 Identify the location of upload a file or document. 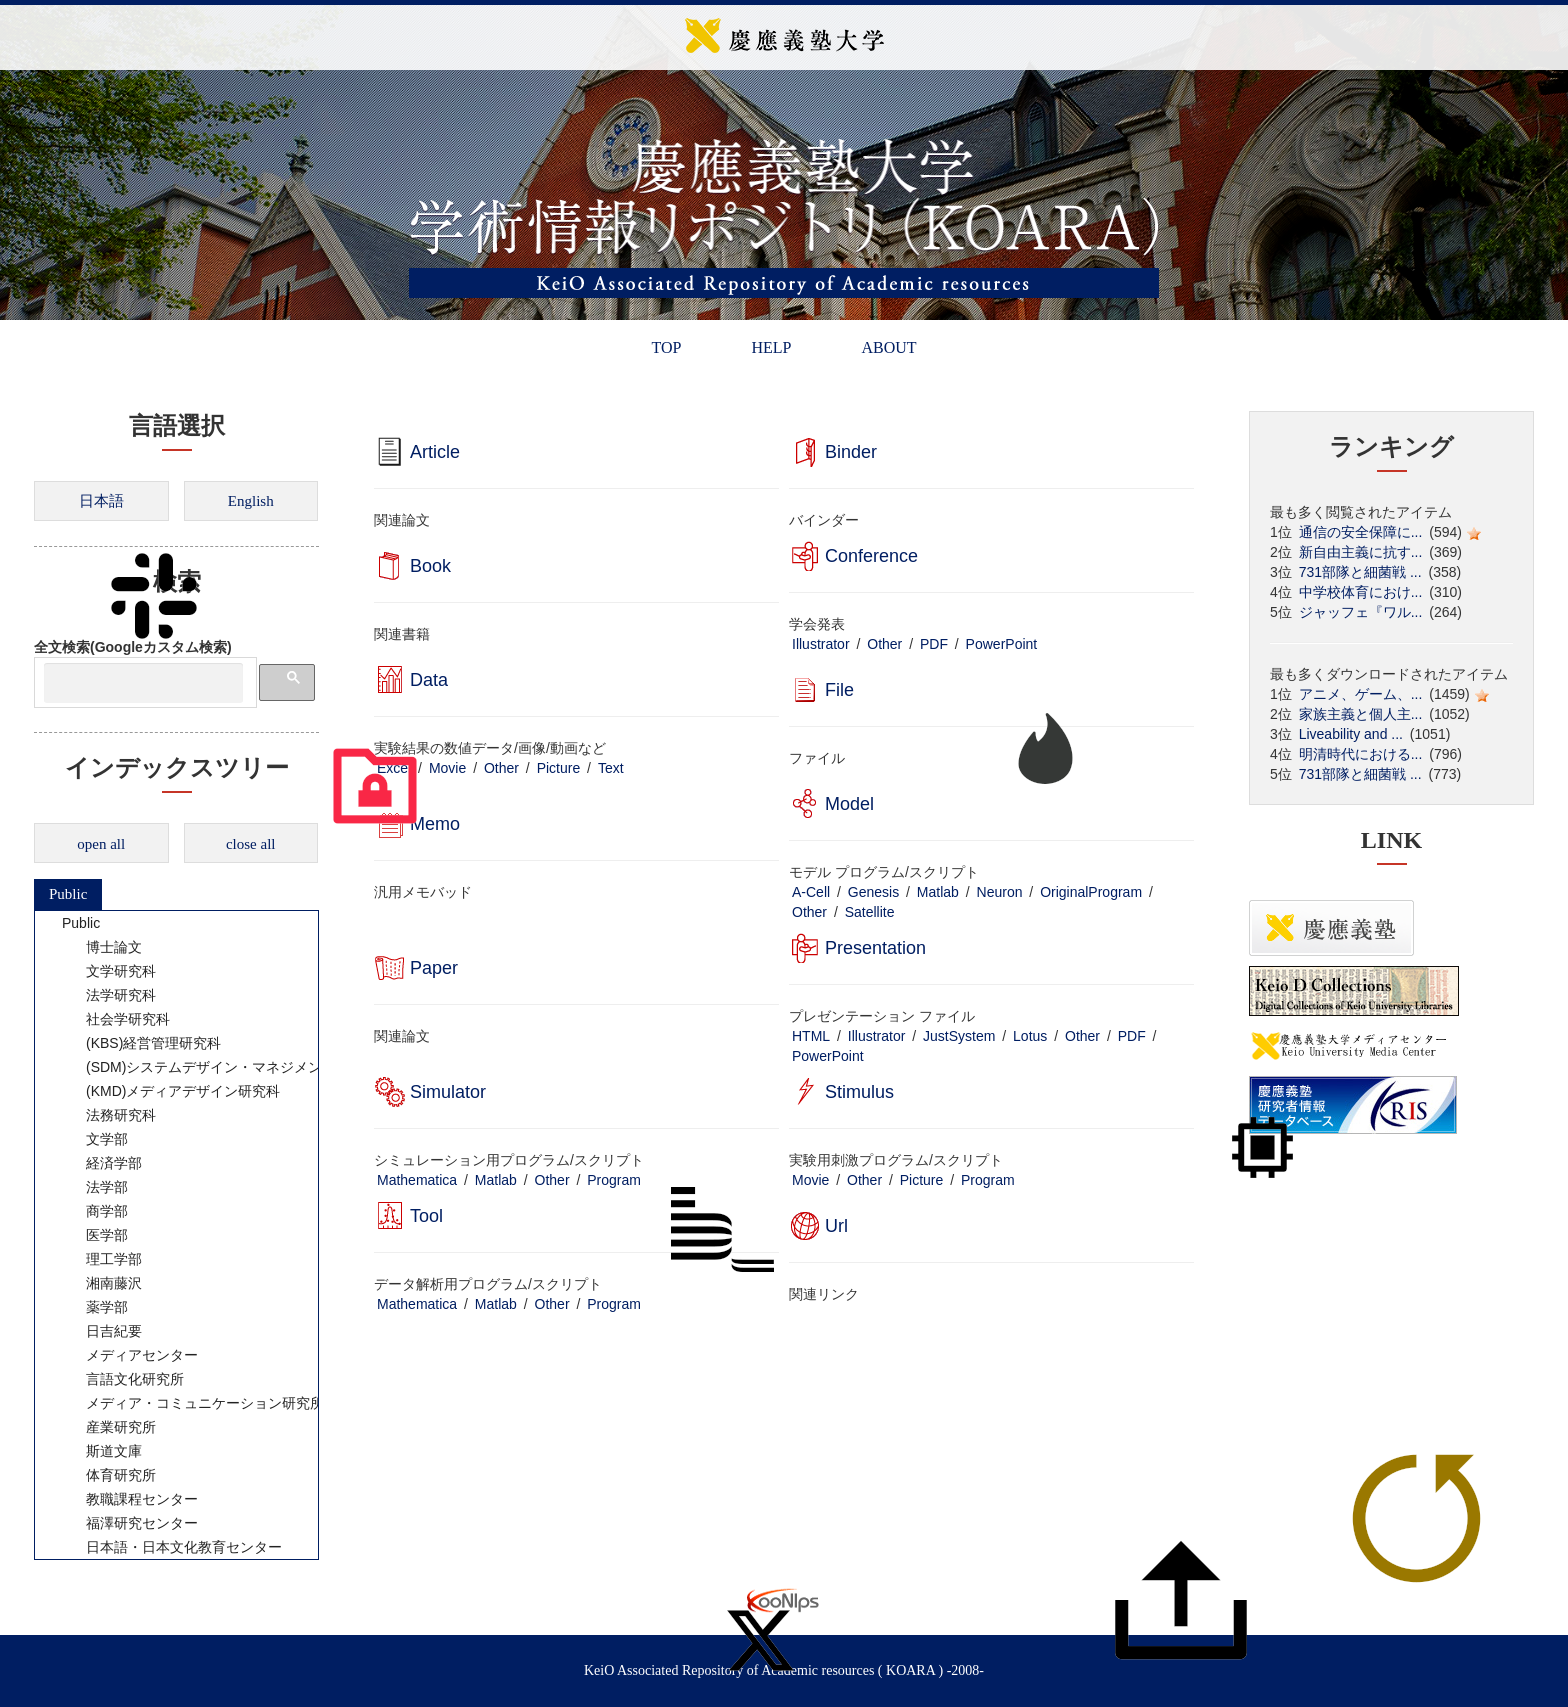
(1181, 1600).